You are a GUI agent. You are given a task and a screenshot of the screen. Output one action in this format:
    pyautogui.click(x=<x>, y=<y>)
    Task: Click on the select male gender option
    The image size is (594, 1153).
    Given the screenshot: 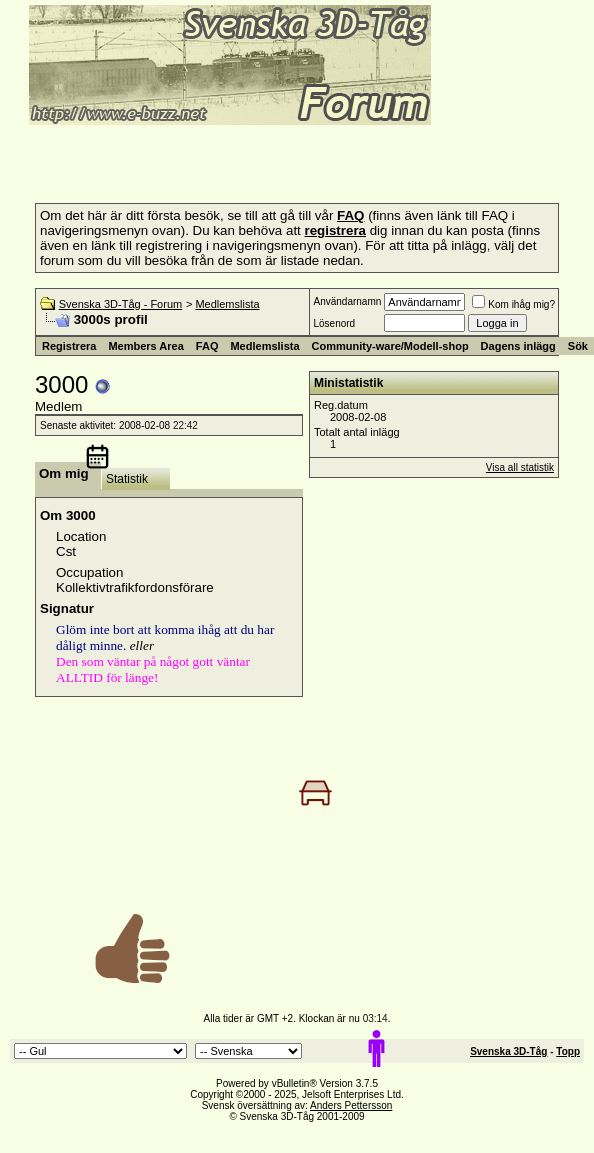 What is the action you would take?
    pyautogui.click(x=376, y=1048)
    